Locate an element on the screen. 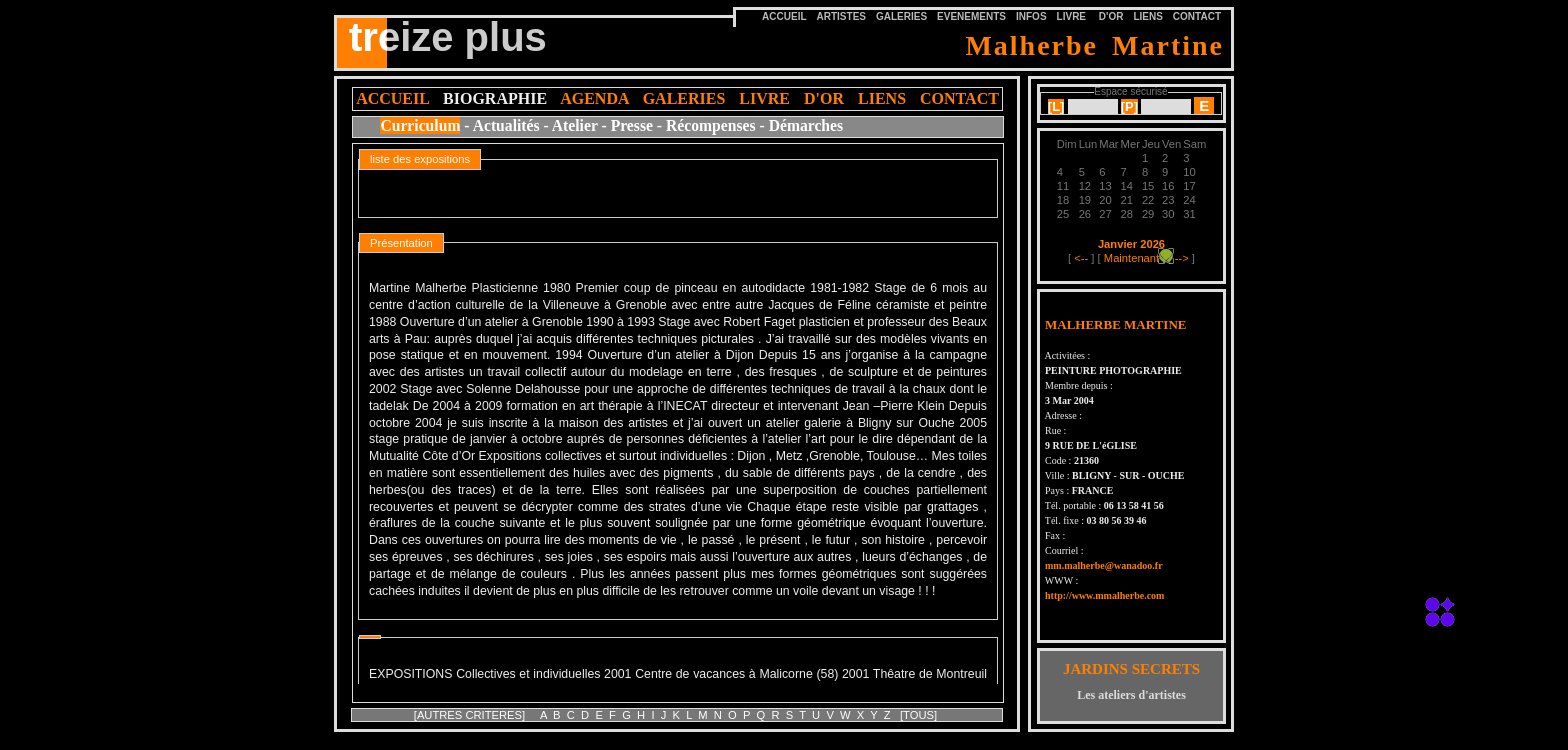 The width and height of the screenshot is (1568, 750). ReactOS project logo is located at coordinates (1166, 256).